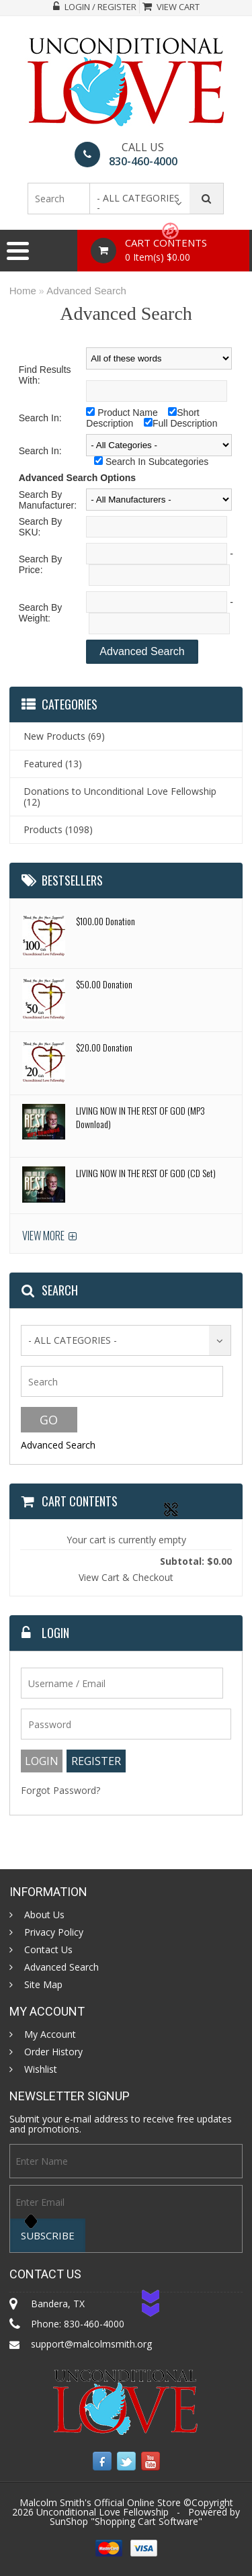  Describe the element at coordinates (170, 230) in the screenshot. I see `access navigation or direction features` at that location.